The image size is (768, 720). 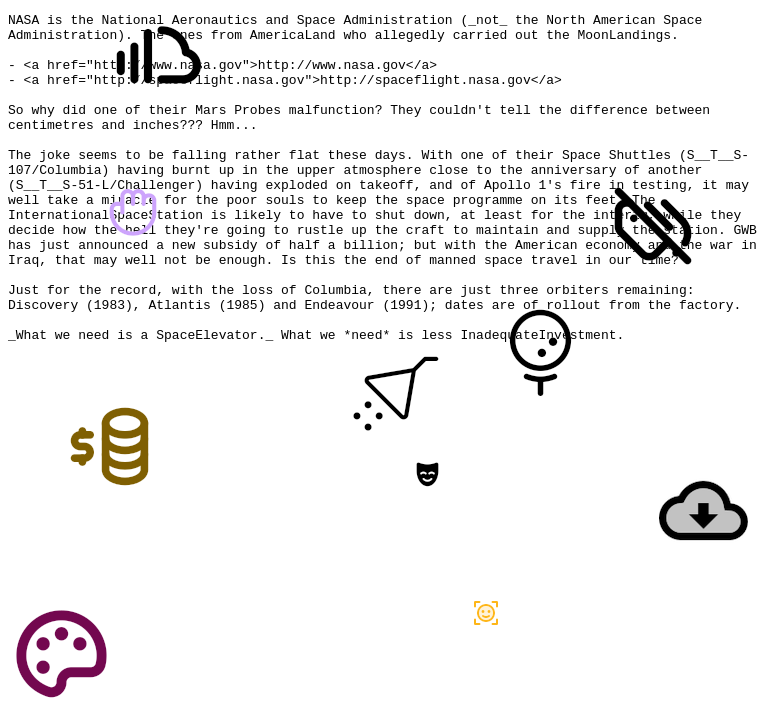 I want to click on view business plan or financial overview, so click(x=109, y=446).